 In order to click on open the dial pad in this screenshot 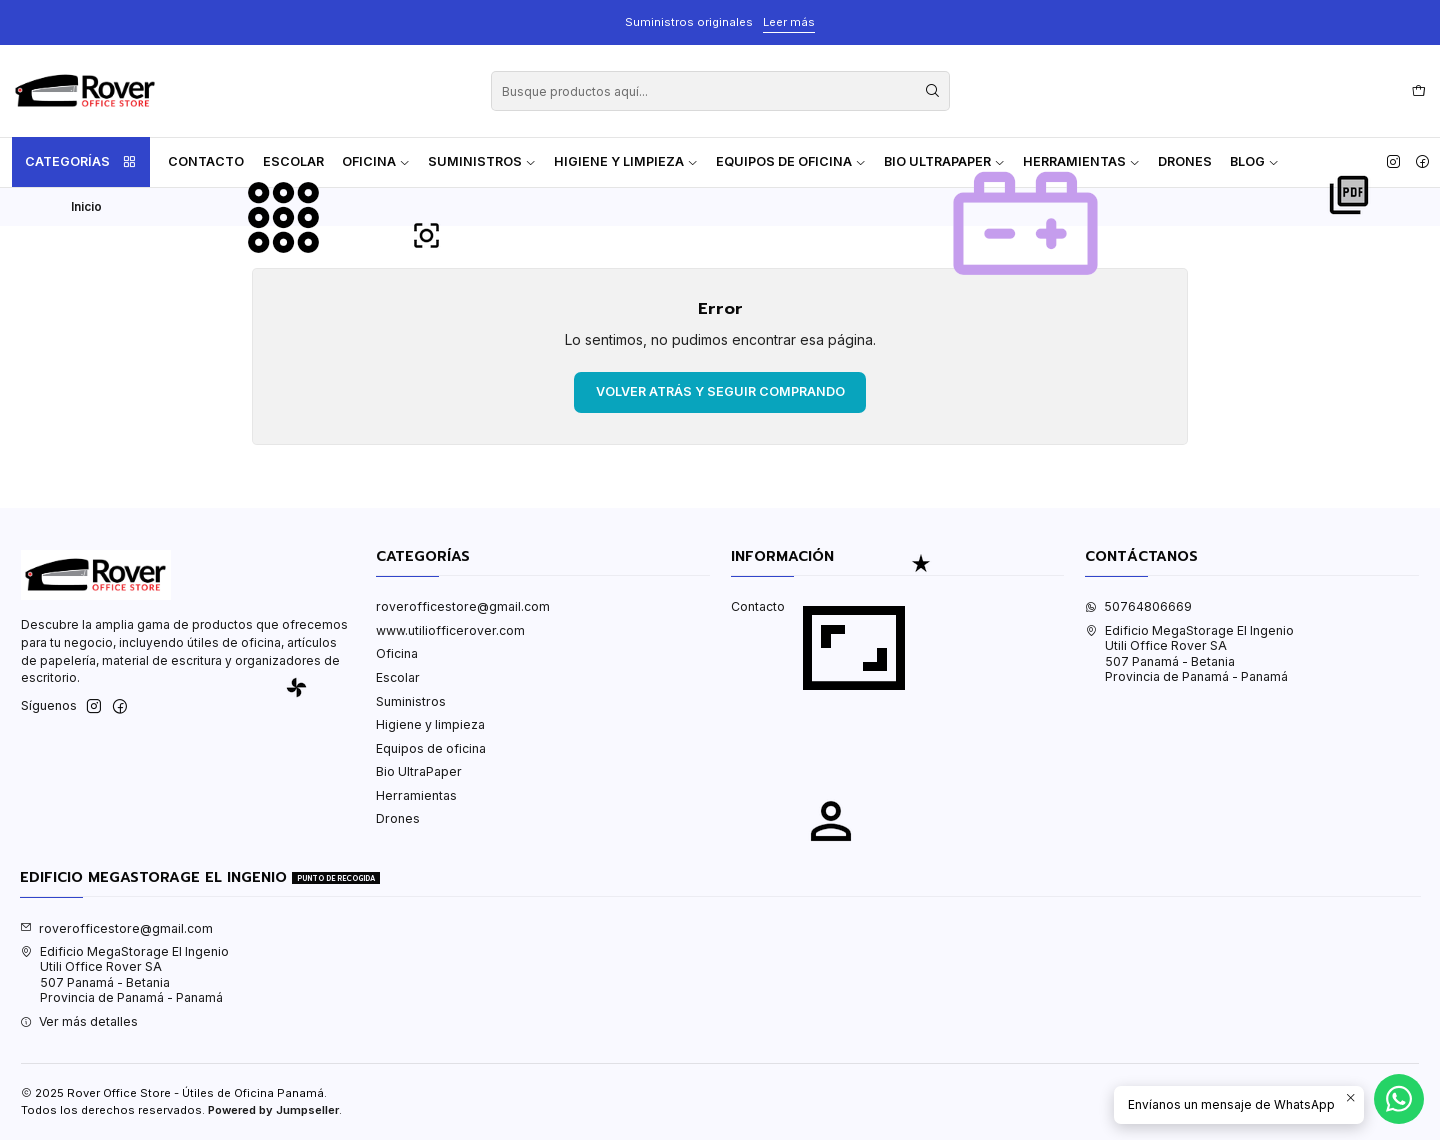, I will do `click(283, 217)`.